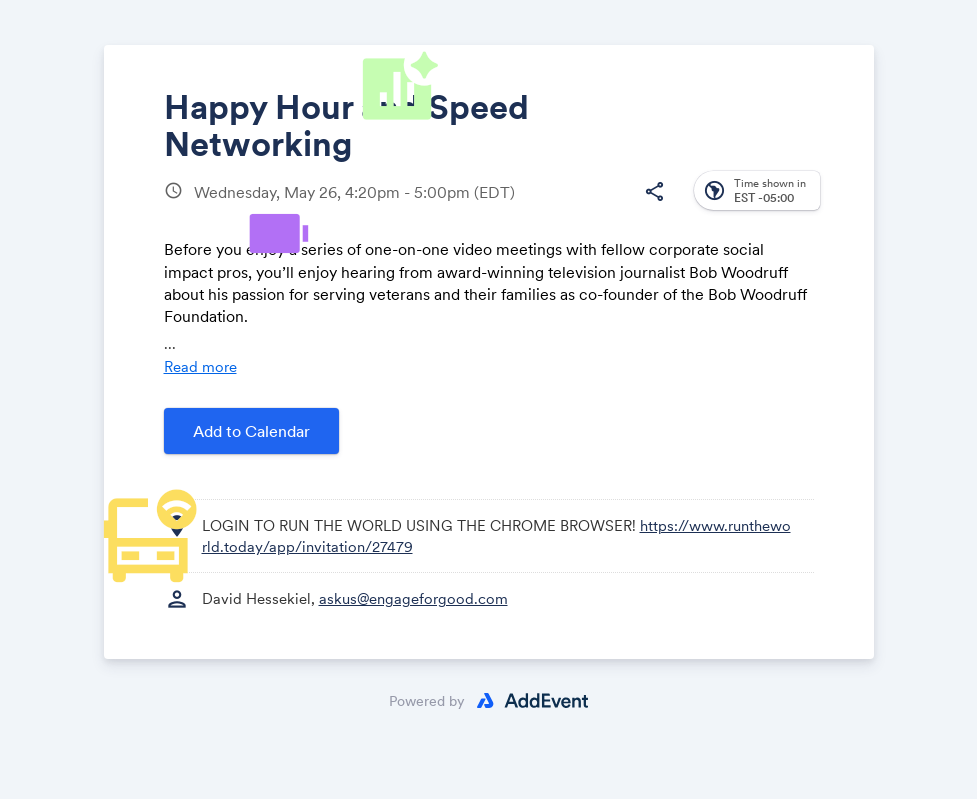 Image resolution: width=977 pixels, height=799 pixels. Describe the element at coordinates (148, 538) in the screenshot. I see `indicates wifi available on public transit` at that location.